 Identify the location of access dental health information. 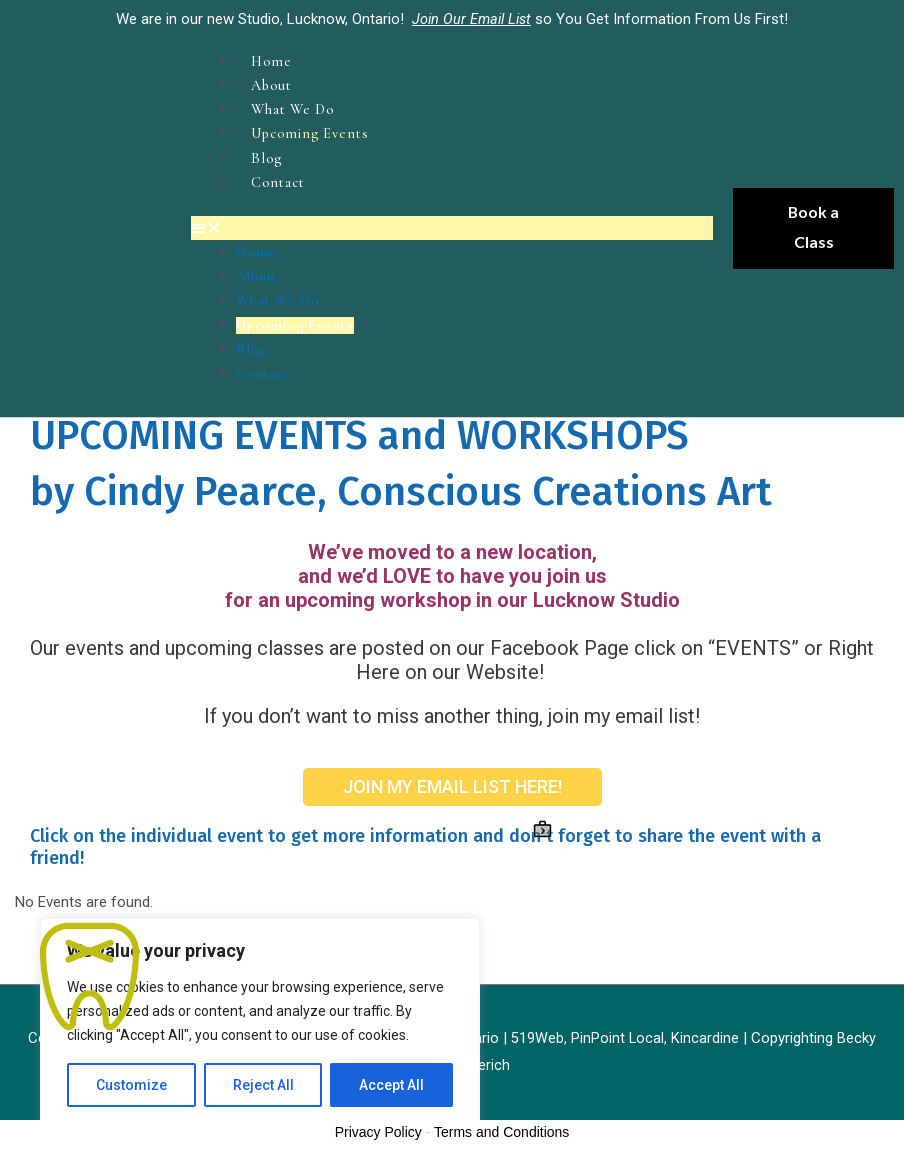
(89, 976).